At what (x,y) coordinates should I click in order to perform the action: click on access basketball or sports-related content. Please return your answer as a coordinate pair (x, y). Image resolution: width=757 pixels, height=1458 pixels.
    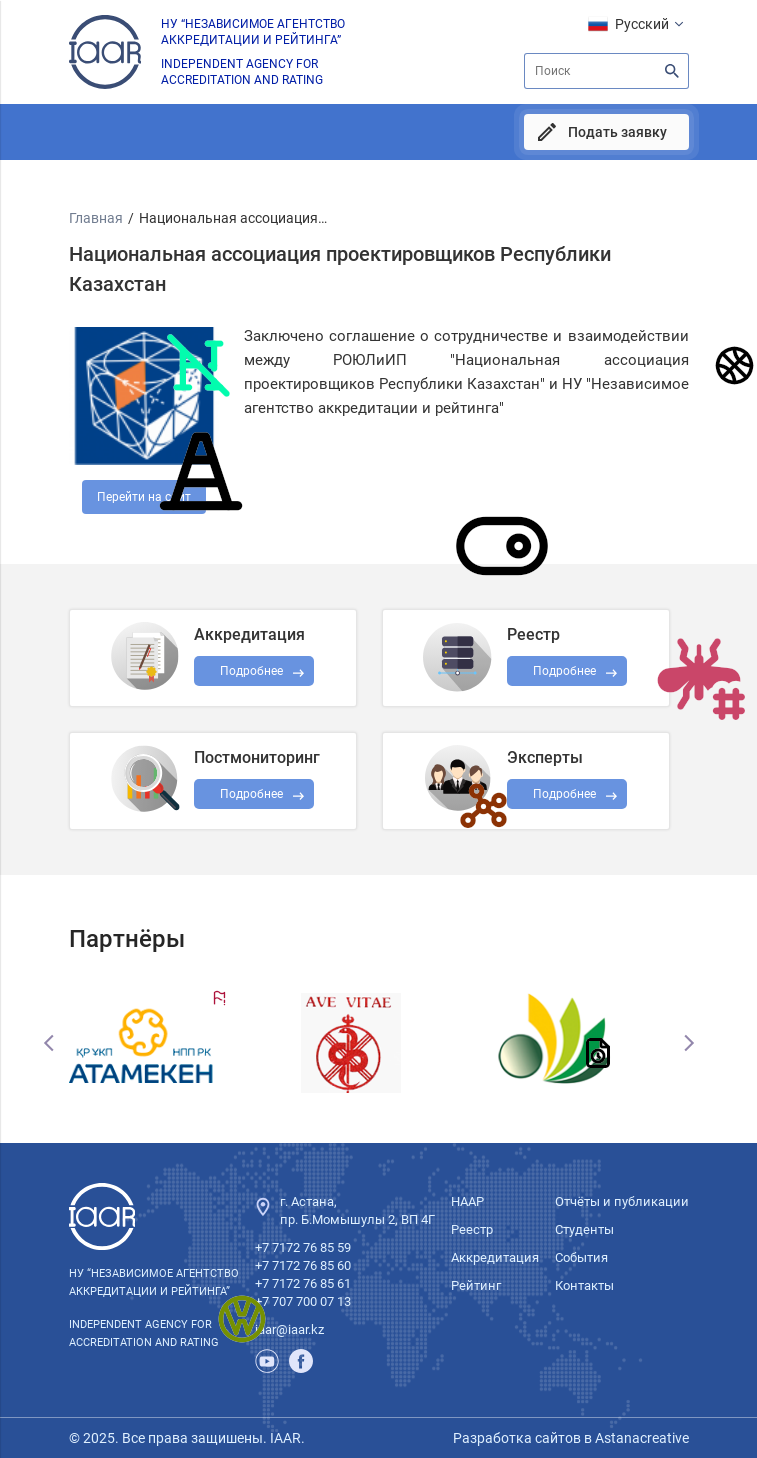
    Looking at the image, I should click on (734, 365).